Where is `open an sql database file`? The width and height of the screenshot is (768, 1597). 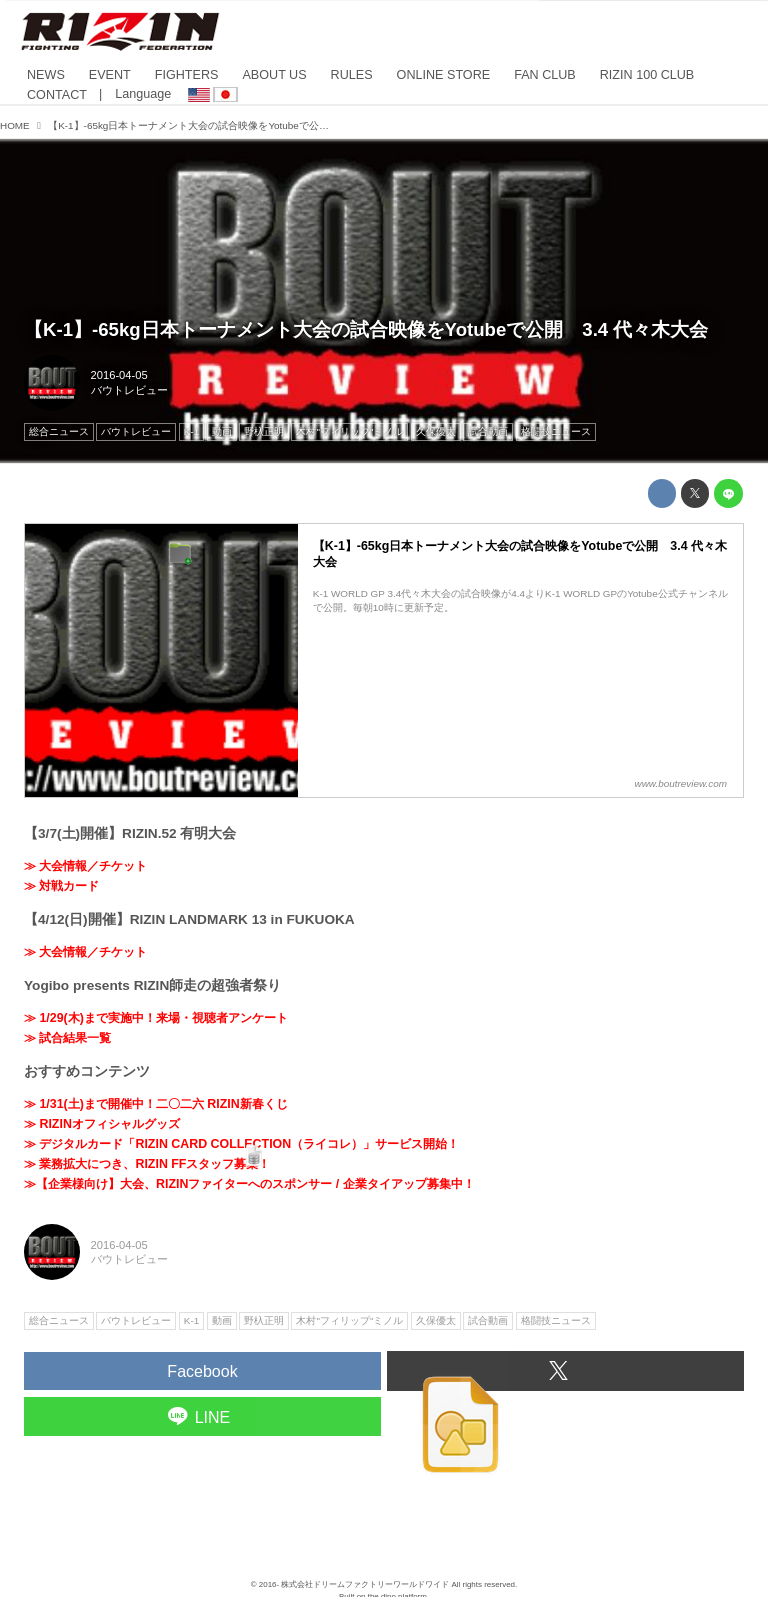
open an sql database file is located at coordinates (254, 1156).